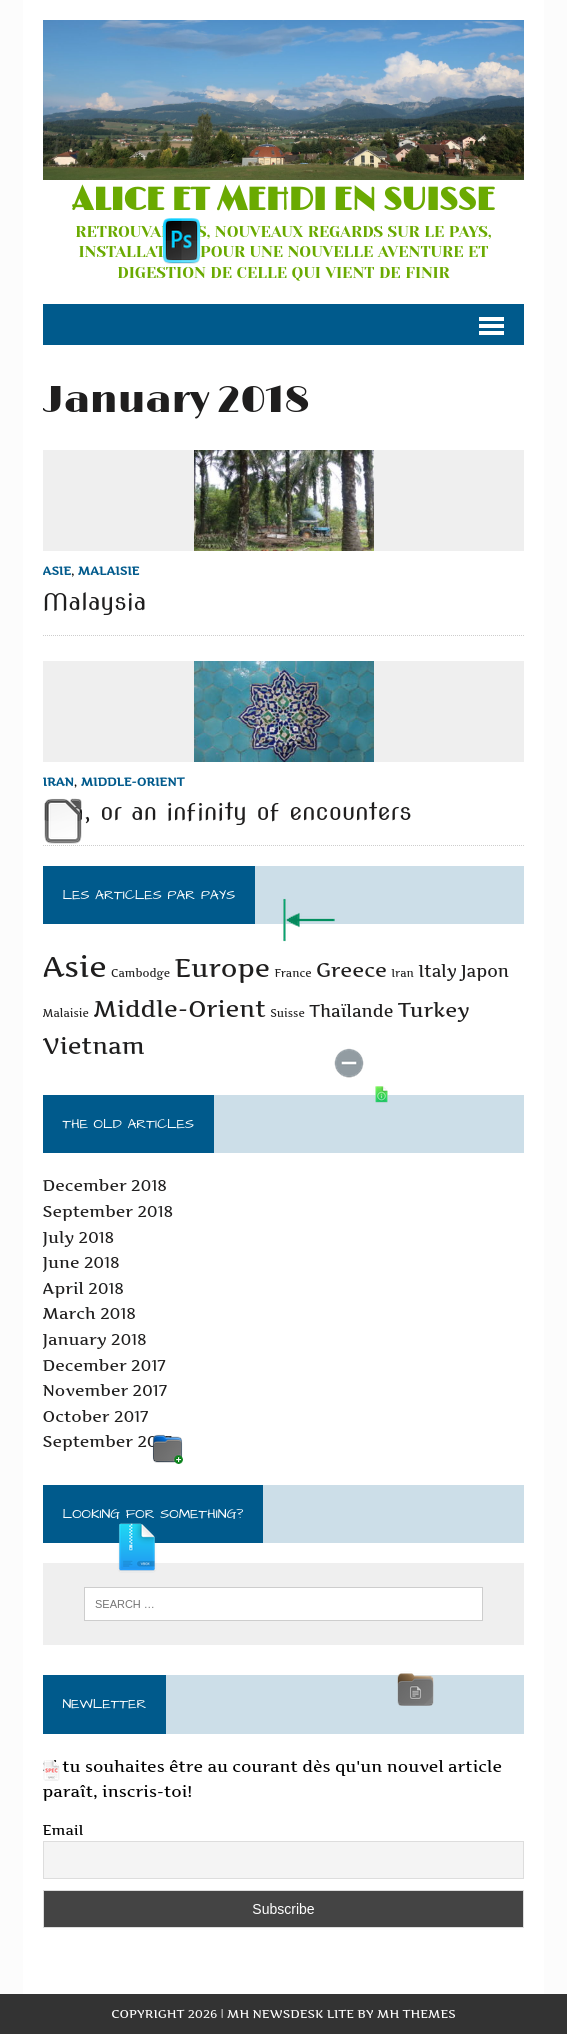 This screenshot has width=567, height=2034. What do you see at coordinates (349, 1063) in the screenshot?
I see `indicates file excluded from dropbox selective sync` at bounding box center [349, 1063].